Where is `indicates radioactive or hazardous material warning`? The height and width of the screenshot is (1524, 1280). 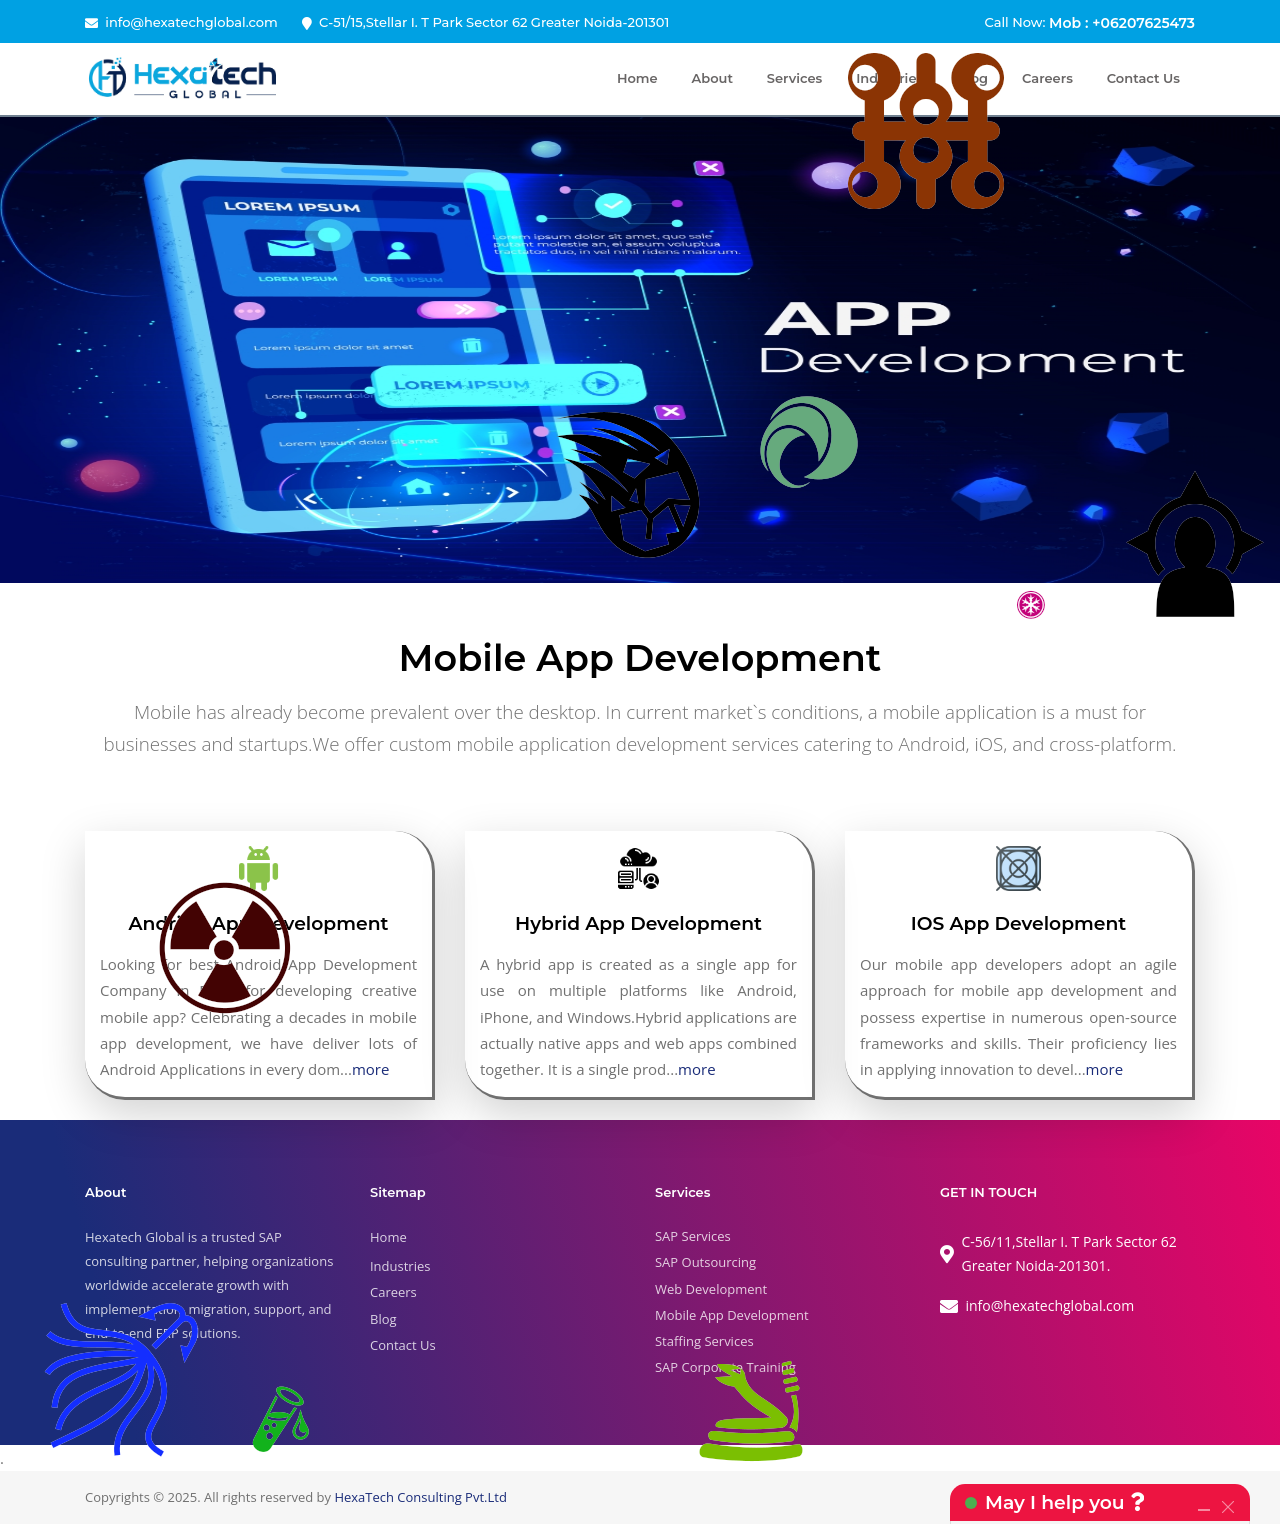 indicates radioactive or hazardous material warning is located at coordinates (225, 948).